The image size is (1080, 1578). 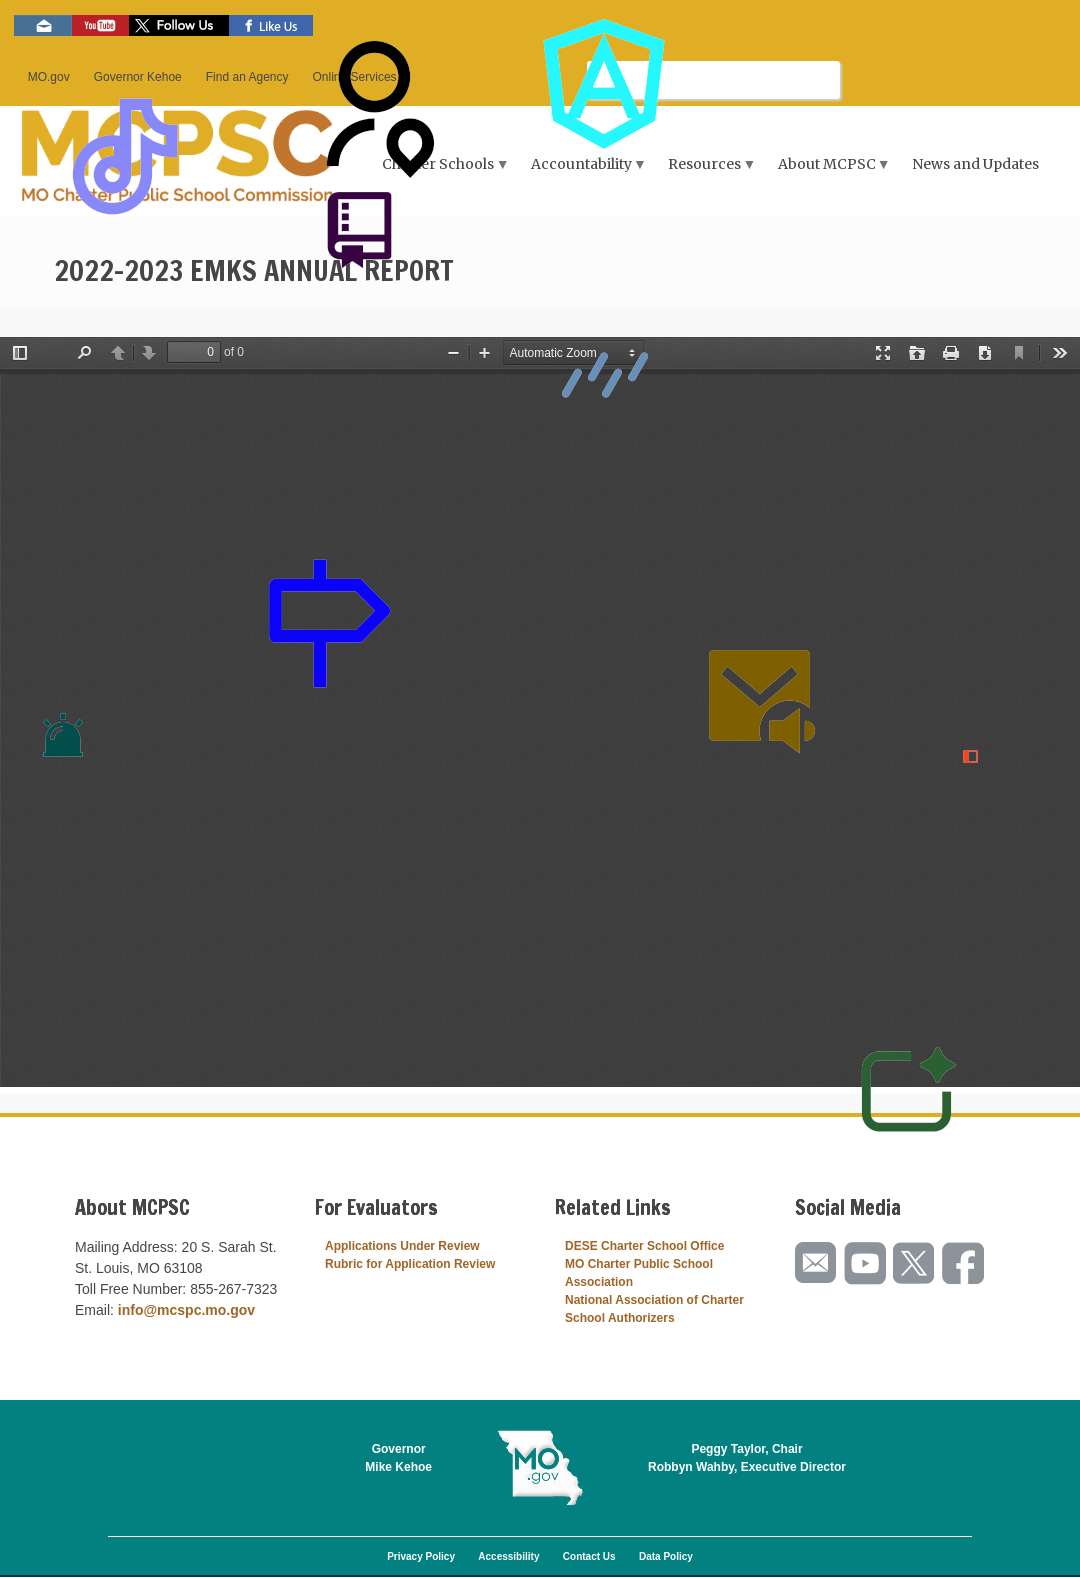 I want to click on toggle the sidebar panel, so click(x=970, y=756).